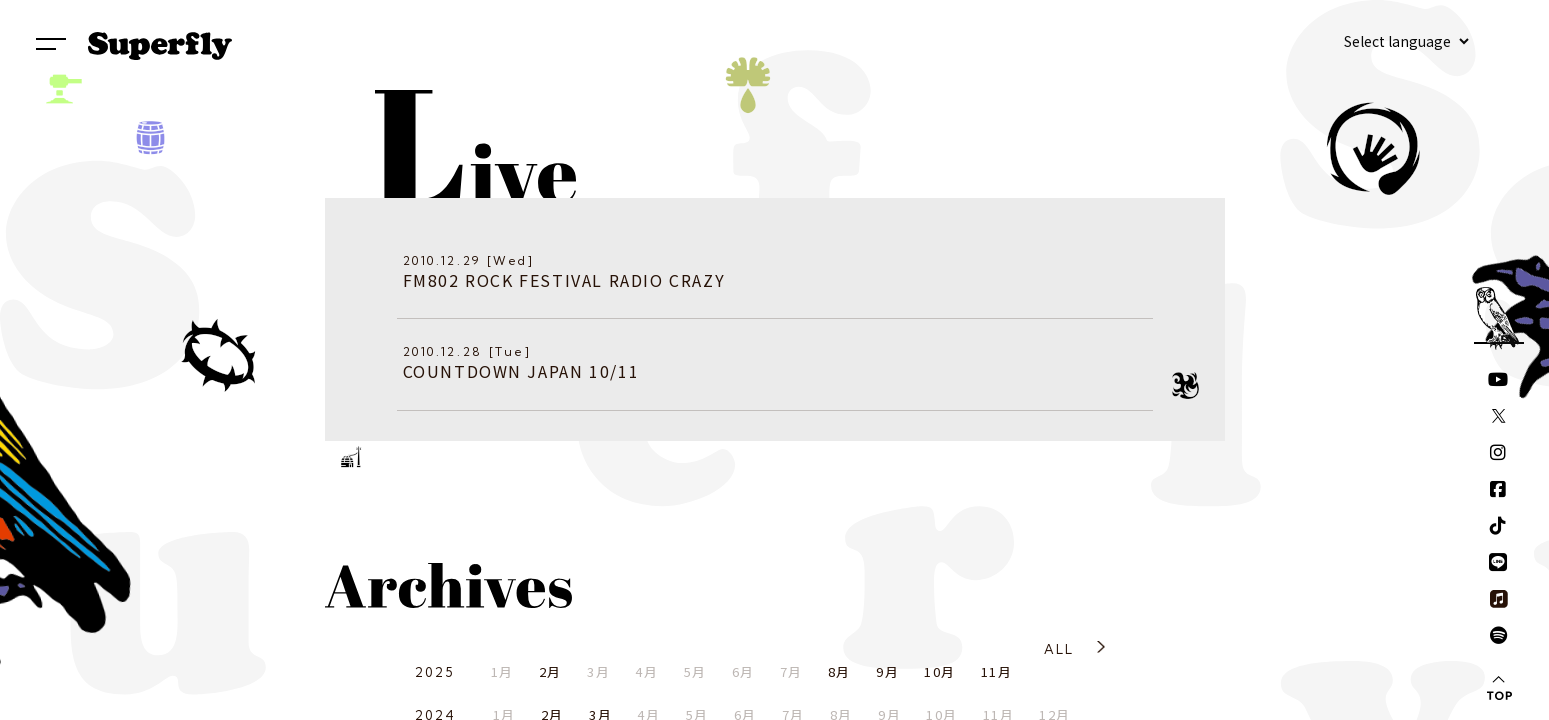 This screenshot has width=1549, height=720. I want to click on indicates a religious or Easter-themed game element, so click(218, 355).